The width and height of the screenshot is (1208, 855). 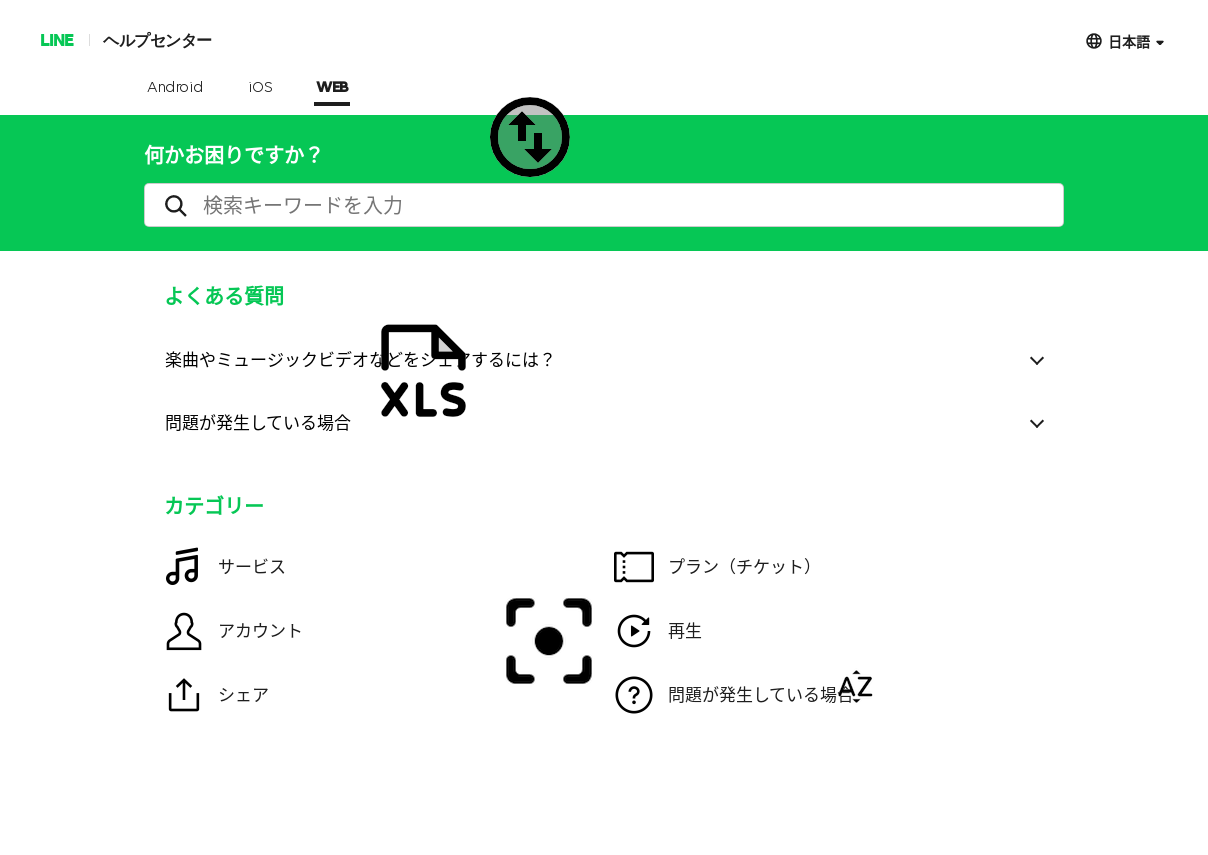 What do you see at coordinates (530, 137) in the screenshot?
I see `swap or reorder items vertically` at bounding box center [530, 137].